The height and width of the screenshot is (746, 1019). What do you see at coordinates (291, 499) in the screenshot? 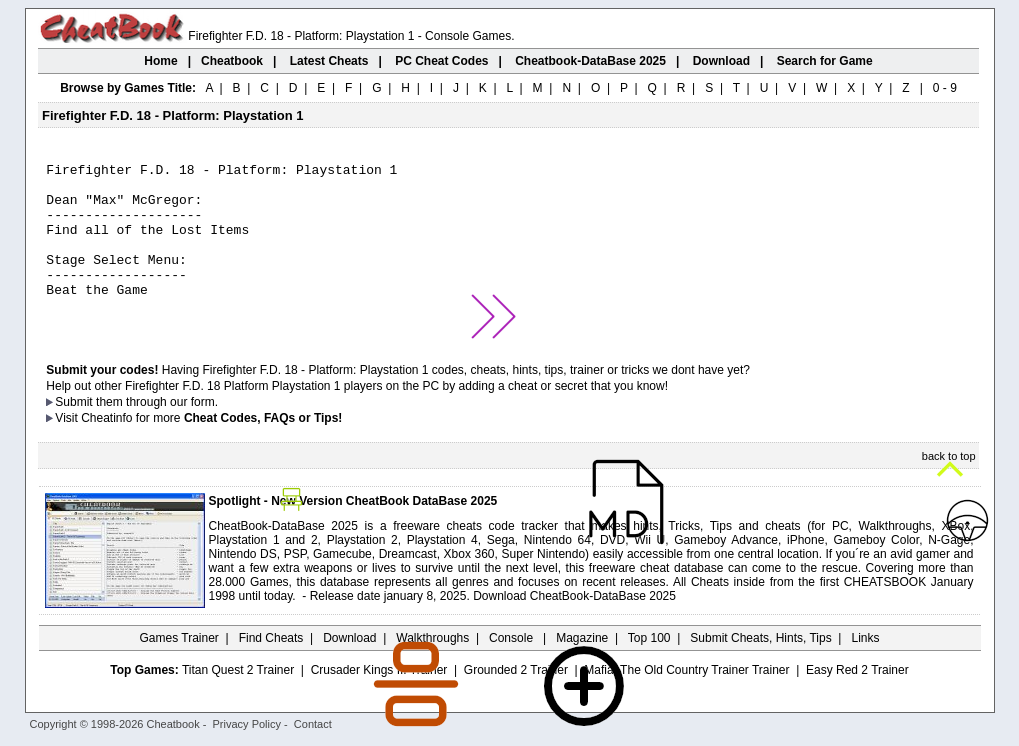
I see `select seating or furniture options` at bounding box center [291, 499].